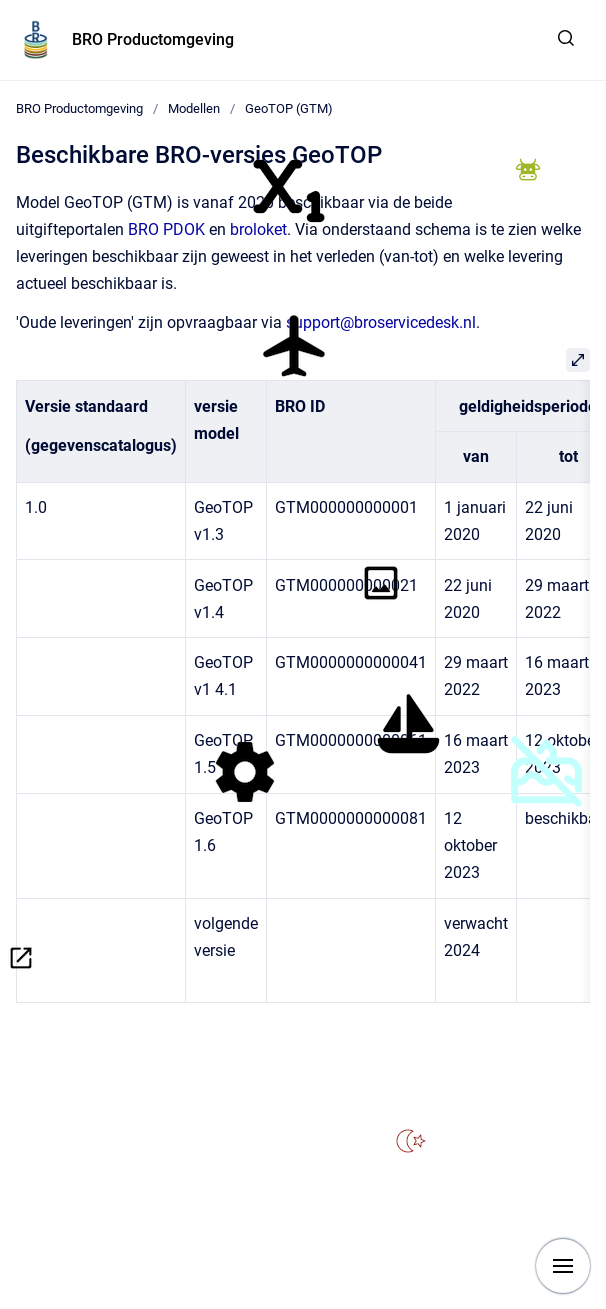  Describe the element at coordinates (408, 722) in the screenshot. I see `navigate to sailing or boating features` at that location.